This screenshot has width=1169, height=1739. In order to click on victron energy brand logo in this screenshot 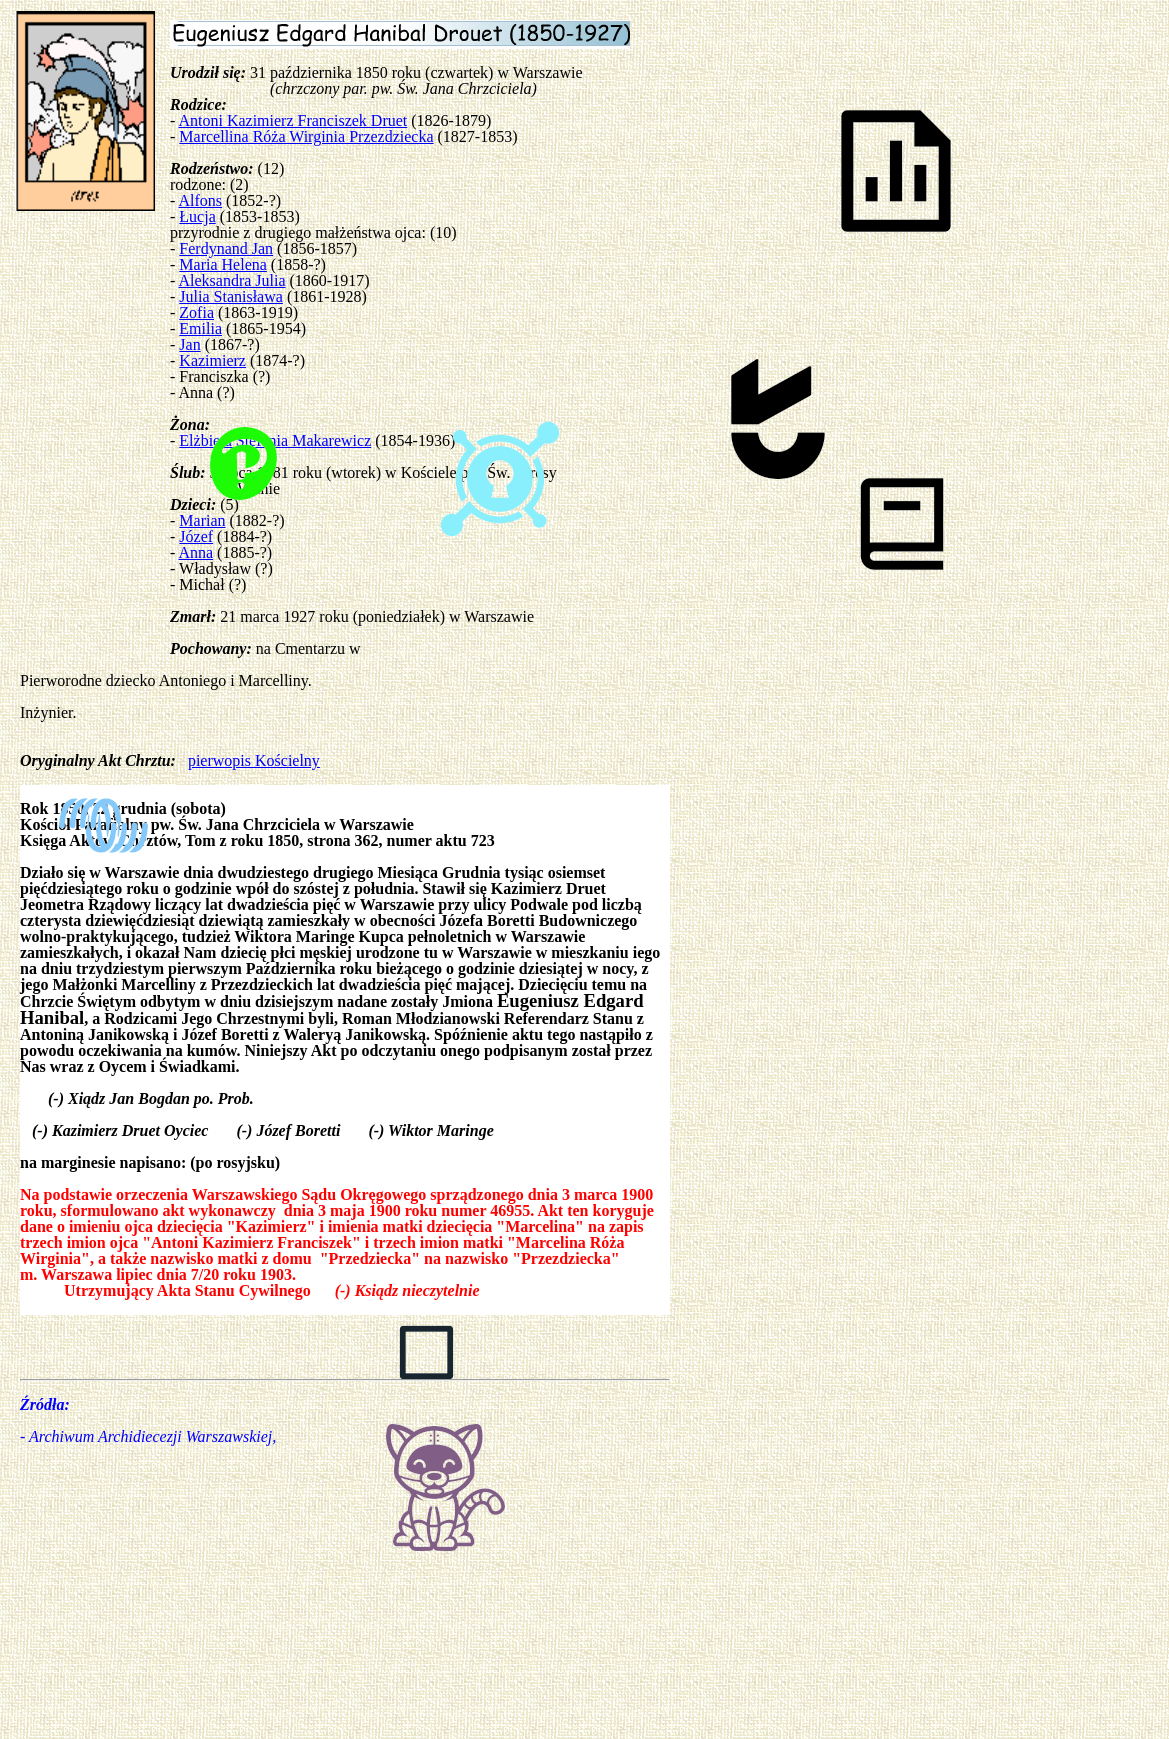, I will do `click(103, 825)`.